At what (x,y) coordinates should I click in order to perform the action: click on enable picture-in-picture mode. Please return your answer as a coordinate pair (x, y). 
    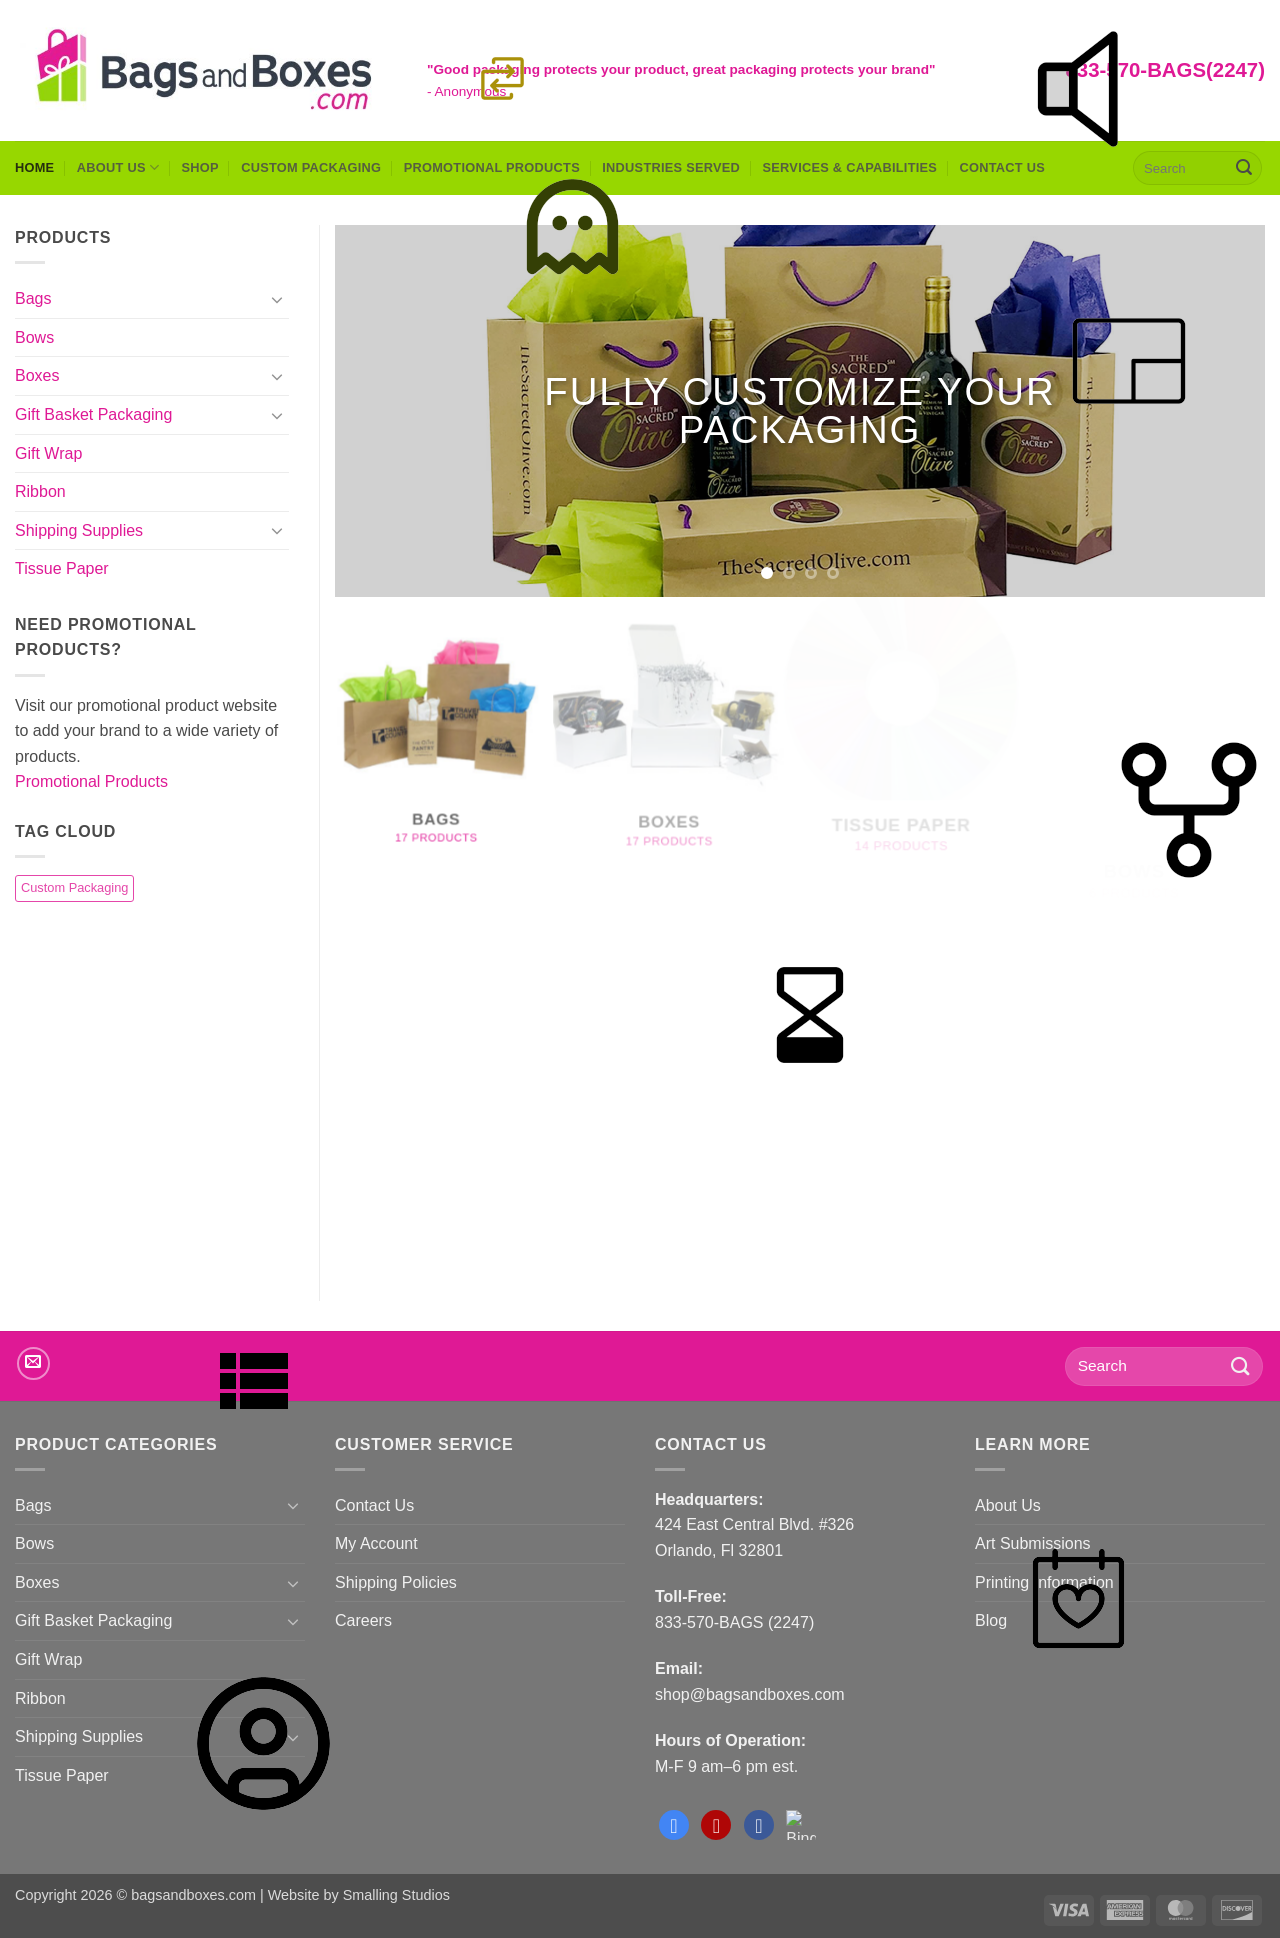
    Looking at the image, I should click on (1129, 361).